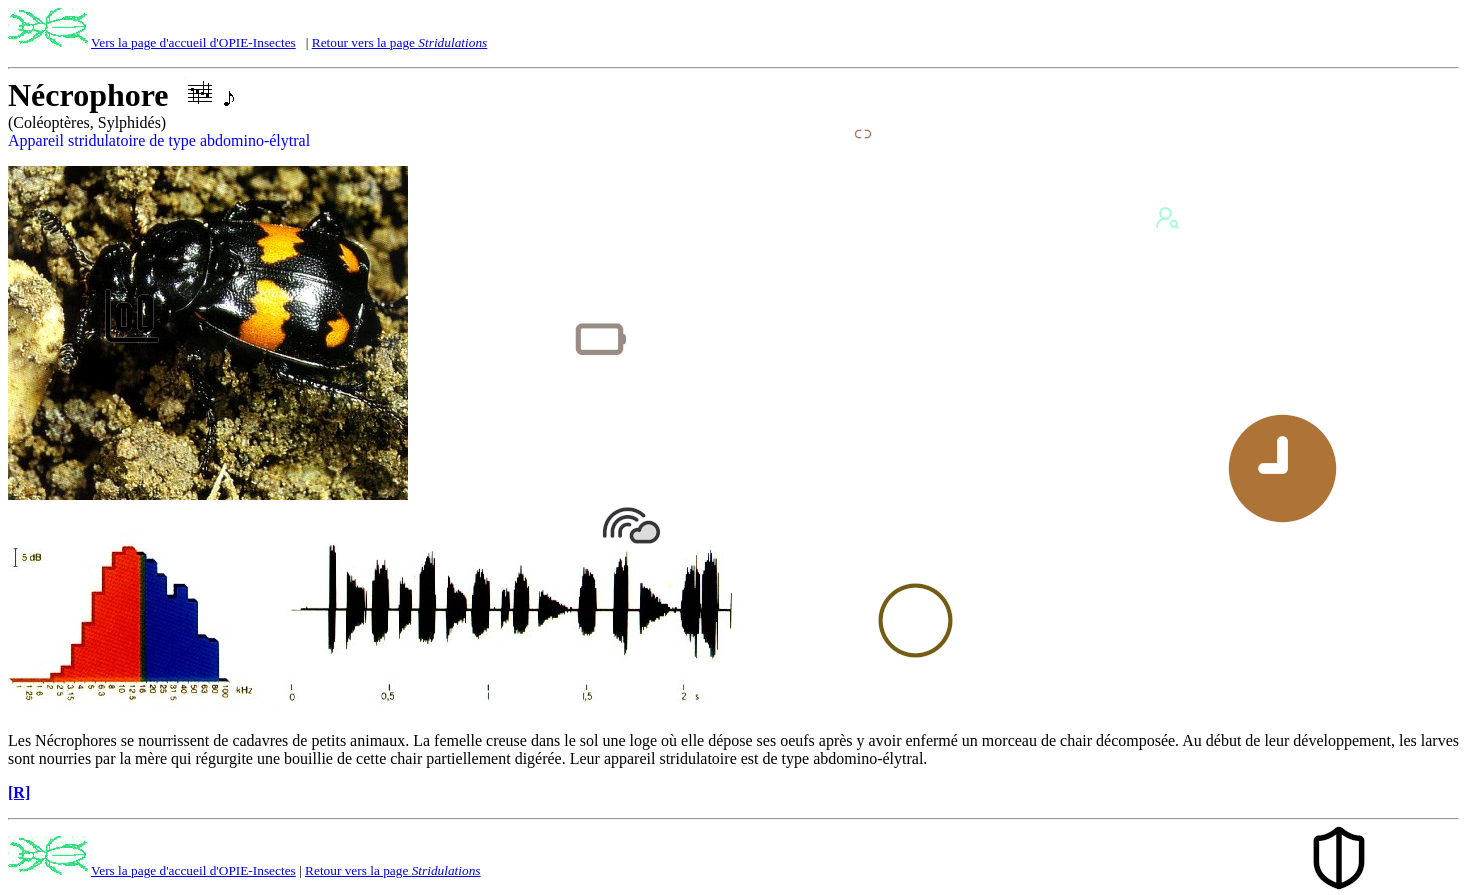 The width and height of the screenshot is (1467, 895). Describe the element at coordinates (1339, 858) in the screenshot. I see `partial security or protection enabled` at that location.